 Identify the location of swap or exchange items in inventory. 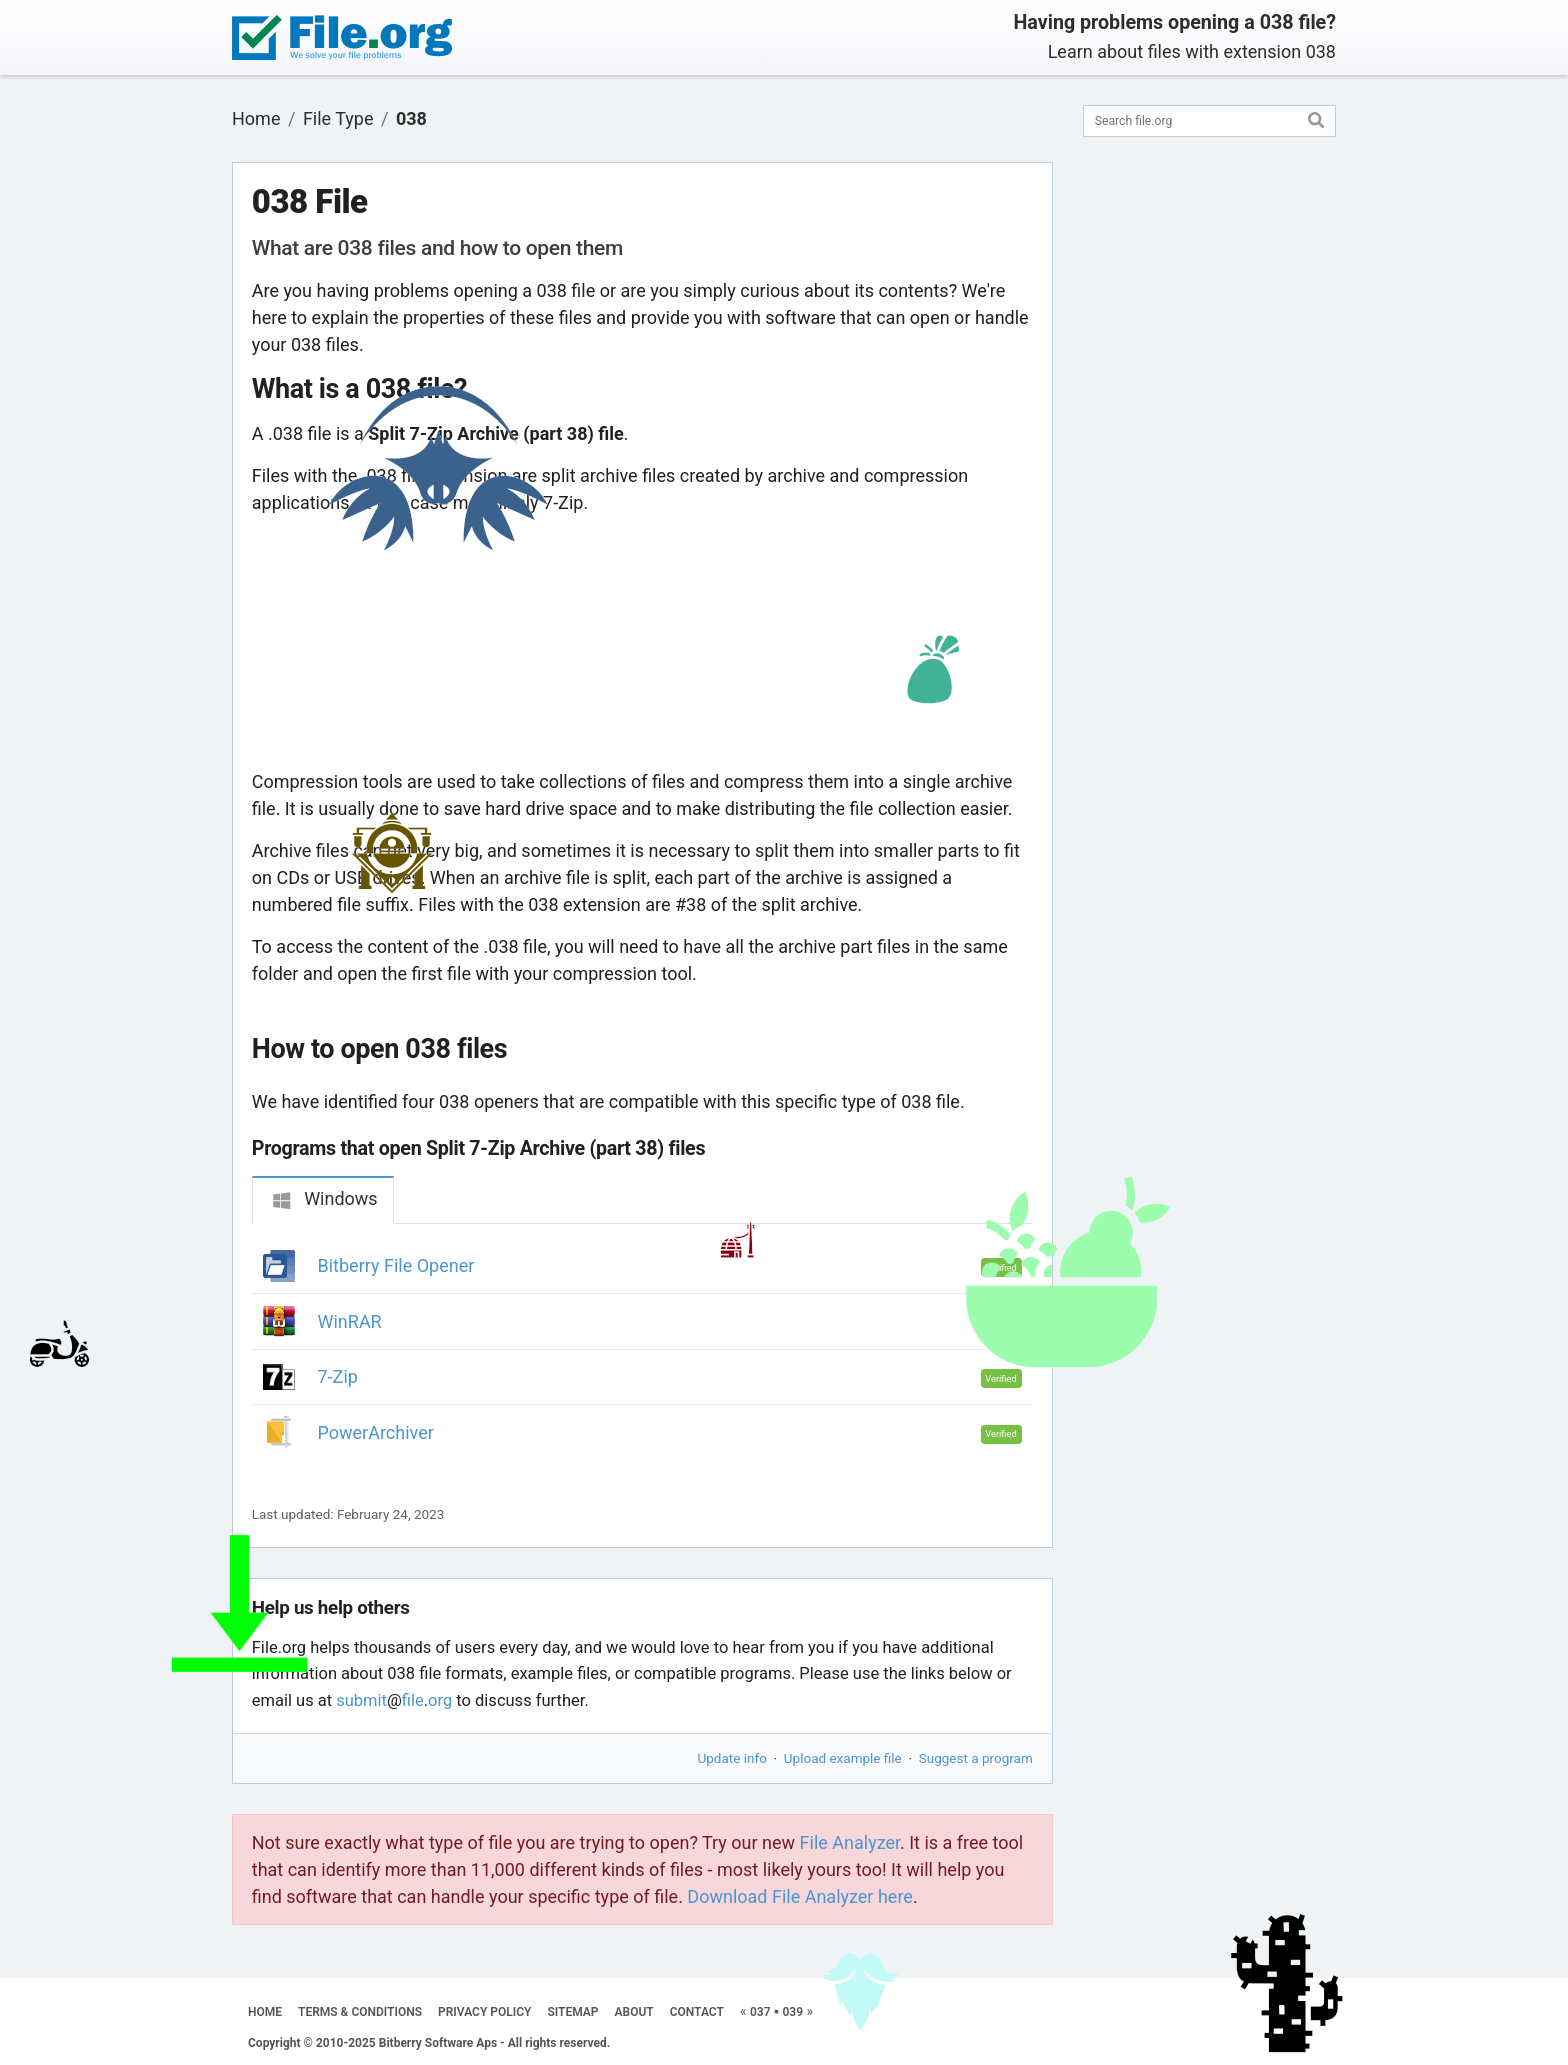
(934, 669).